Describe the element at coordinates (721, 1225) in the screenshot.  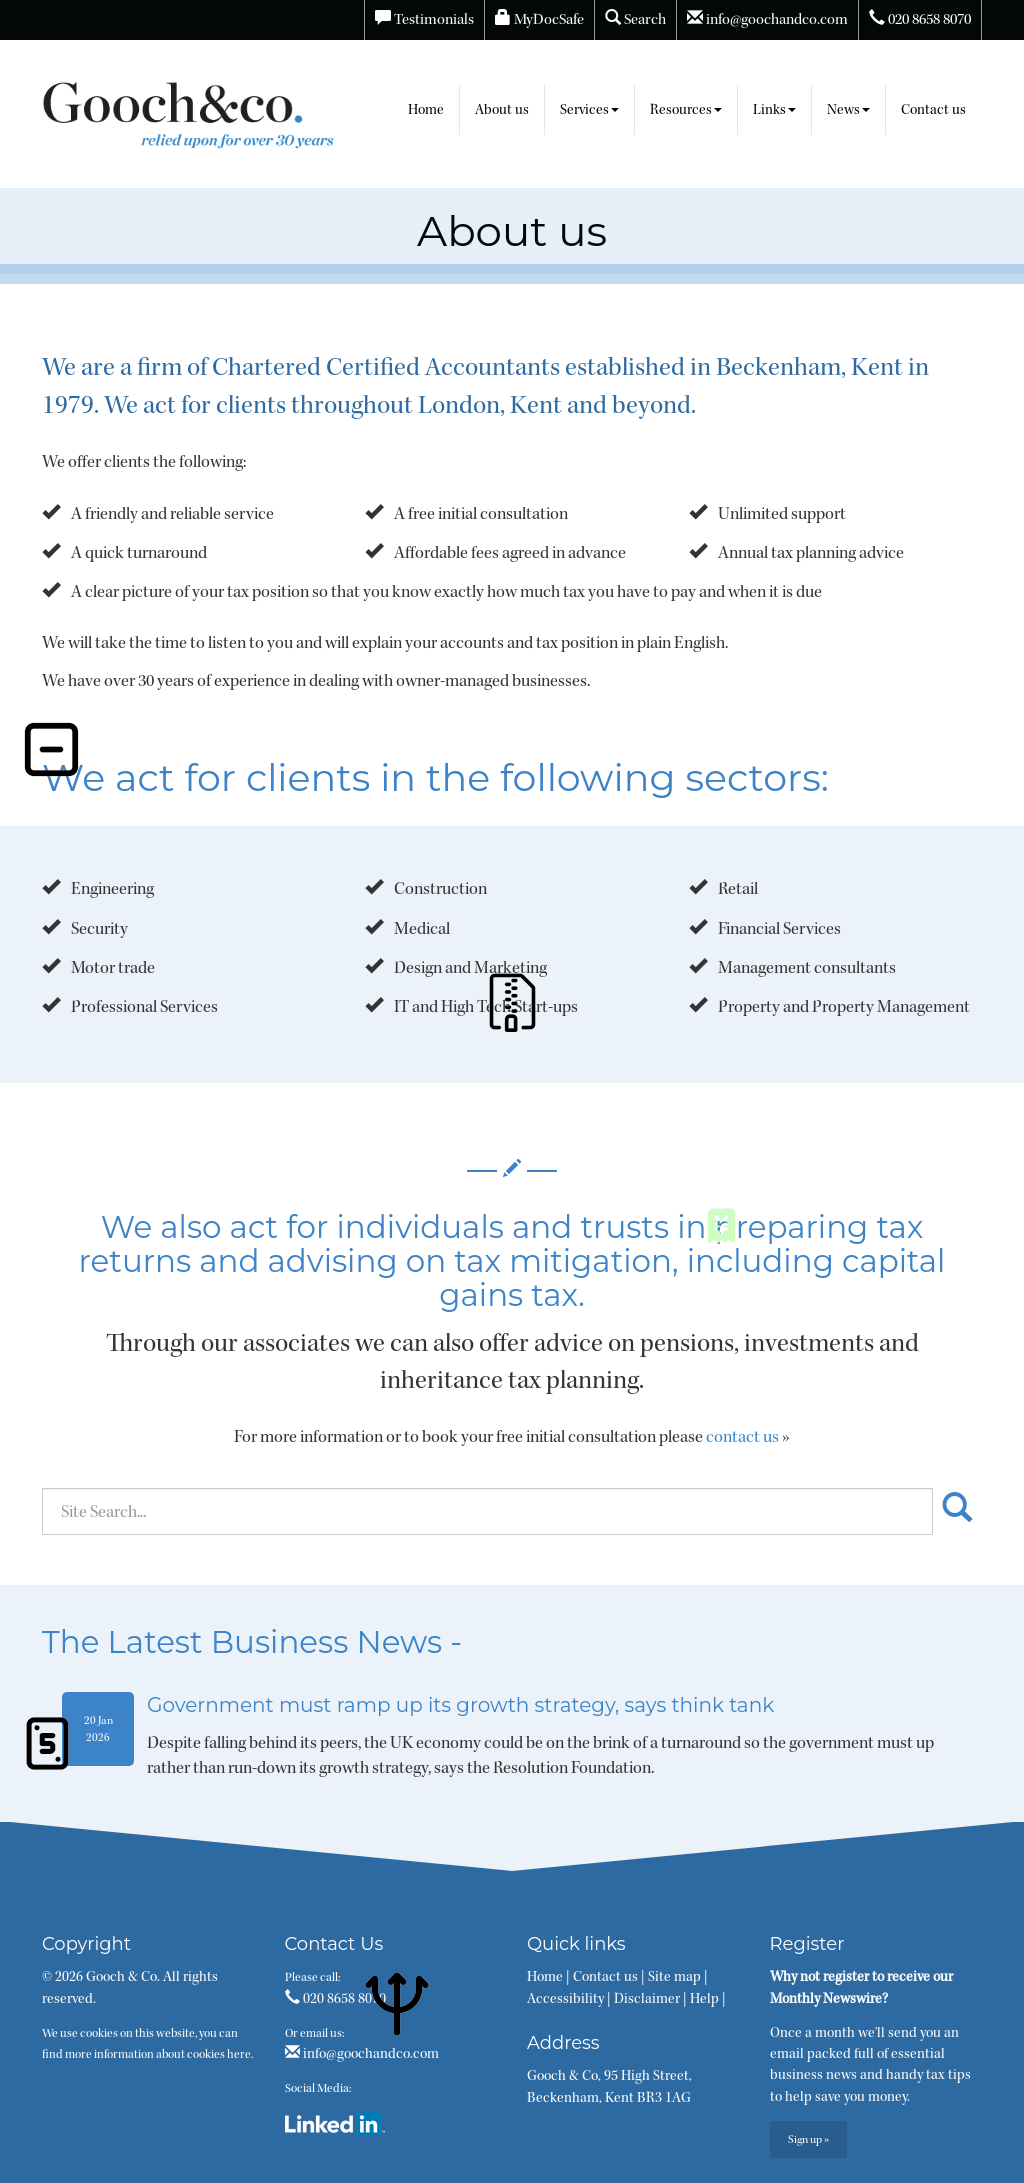
I see `view yen currency receipt` at that location.